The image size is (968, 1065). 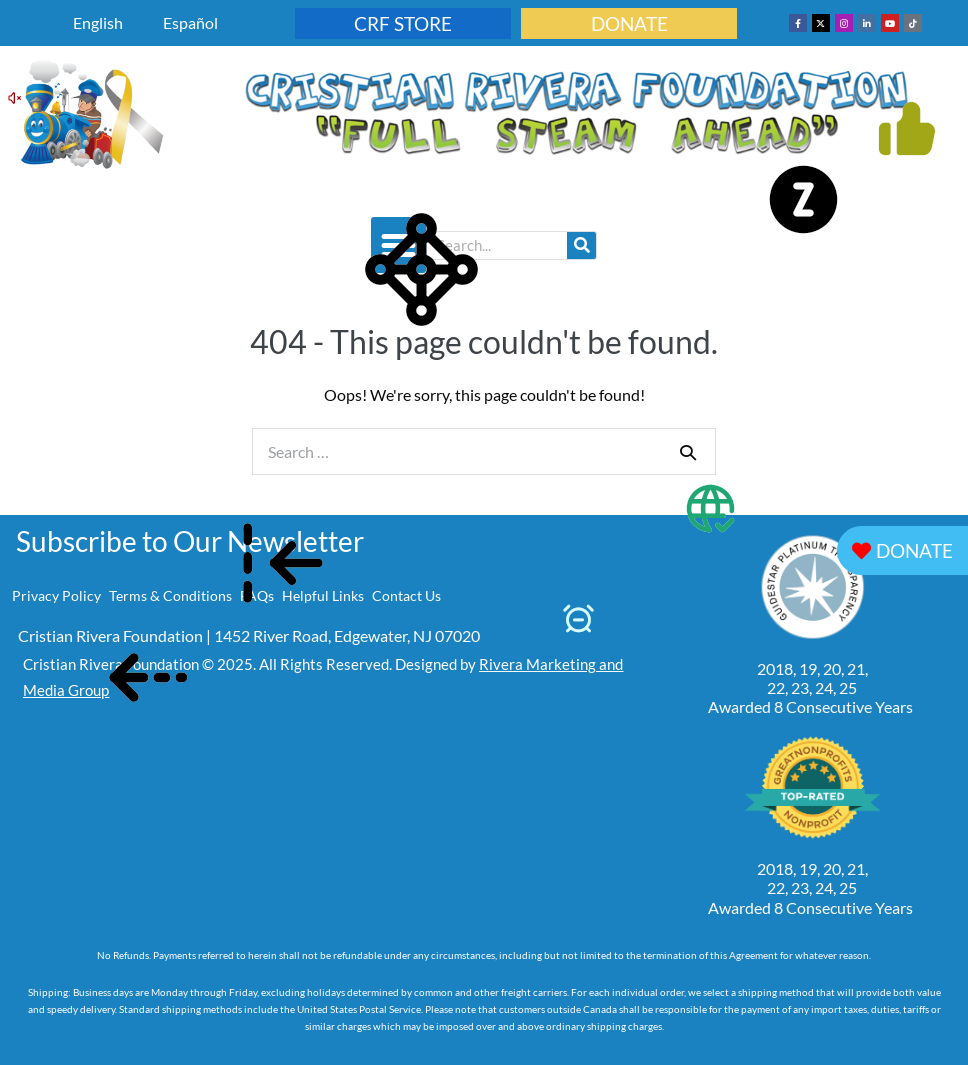 What do you see at coordinates (148, 677) in the screenshot?
I see `go back to previous step` at bounding box center [148, 677].